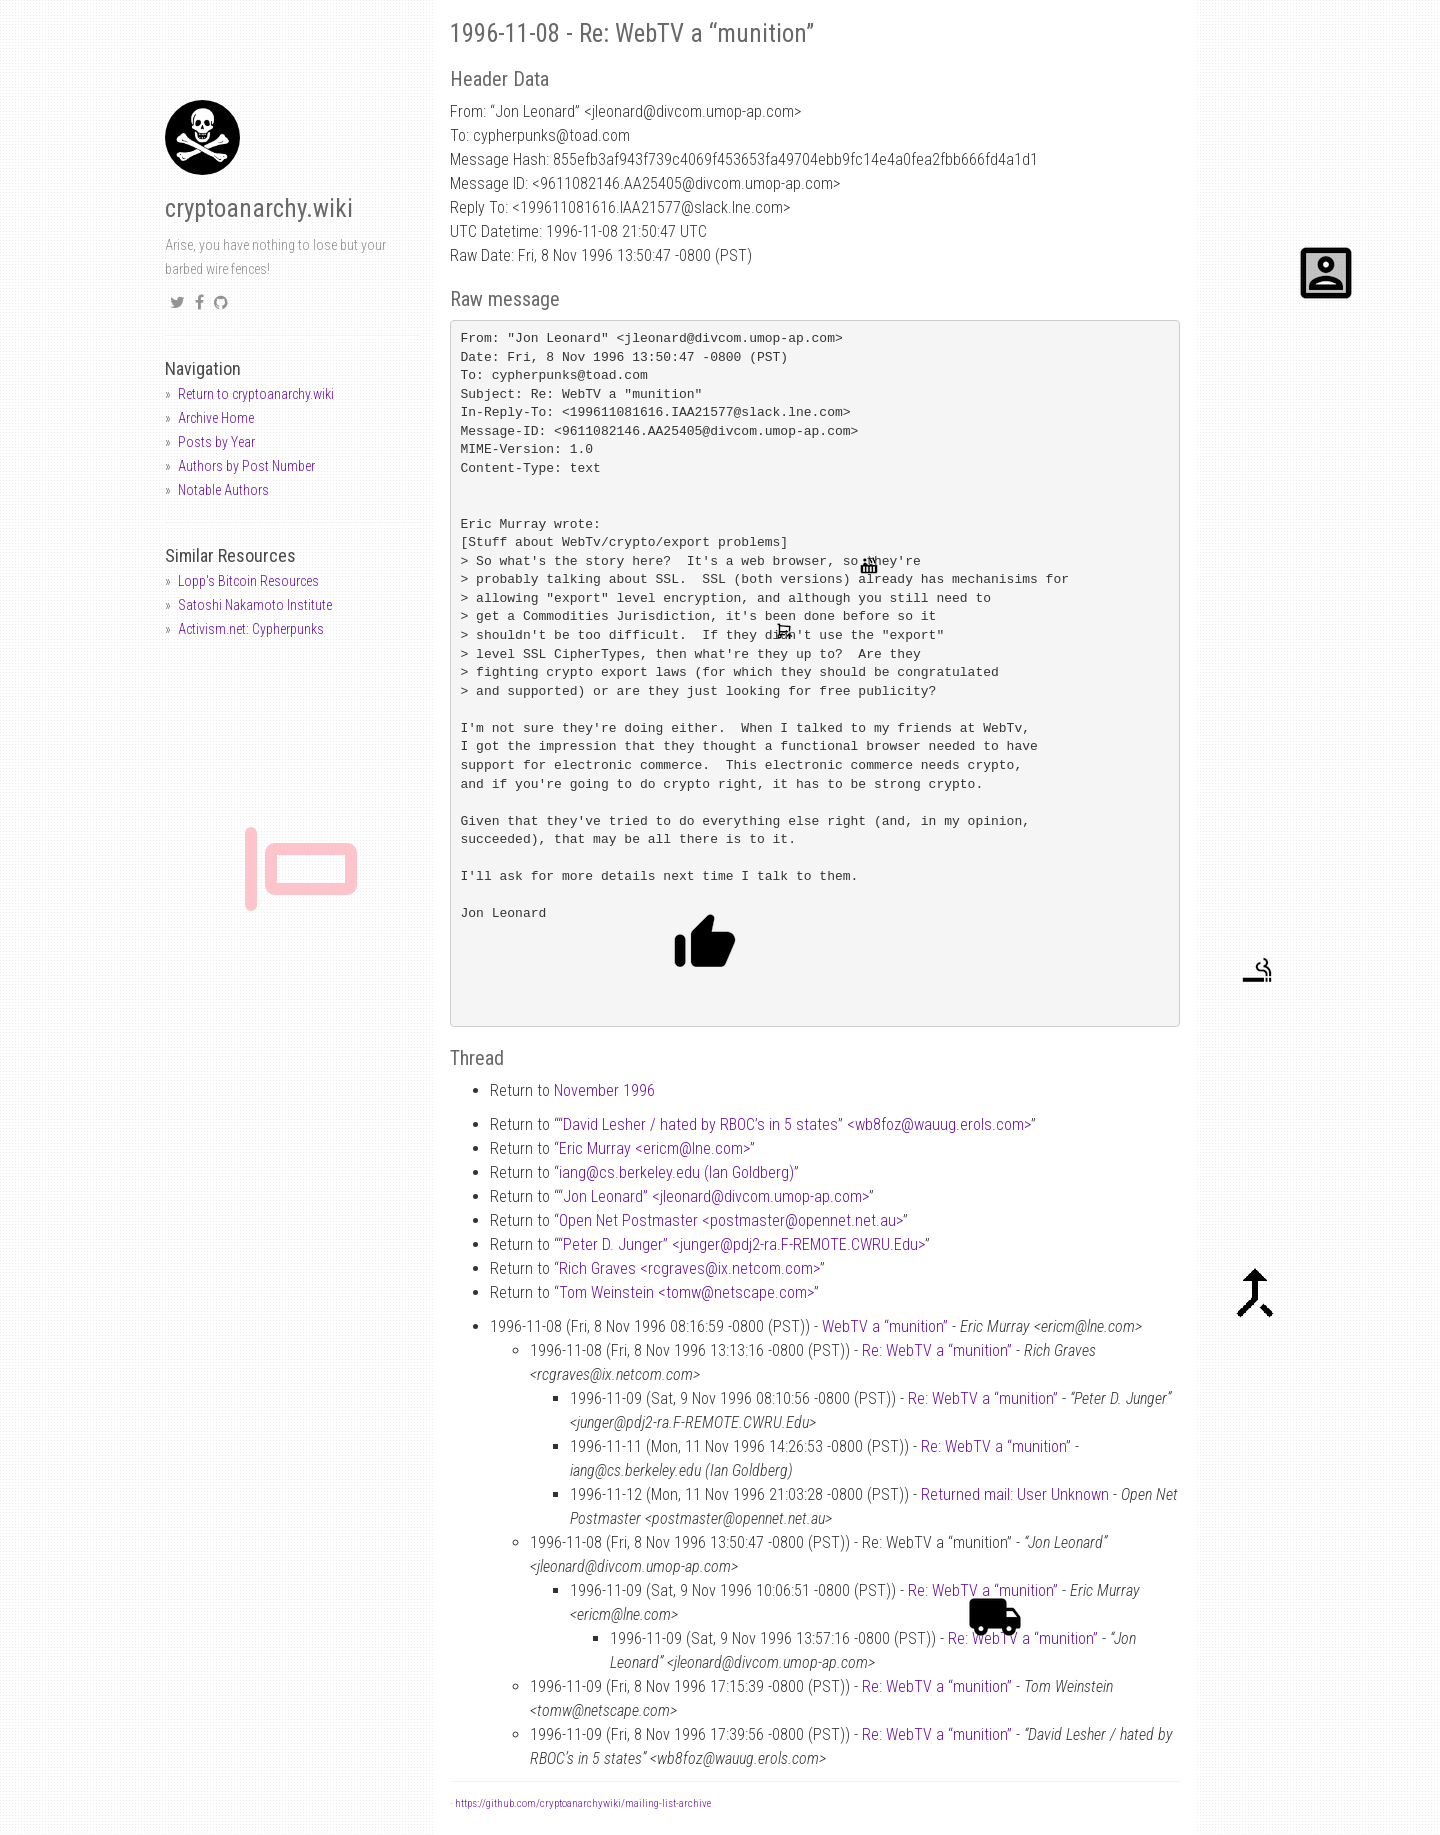  Describe the element at coordinates (1257, 972) in the screenshot. I see `indicates a smoking-permitted area` at that location.